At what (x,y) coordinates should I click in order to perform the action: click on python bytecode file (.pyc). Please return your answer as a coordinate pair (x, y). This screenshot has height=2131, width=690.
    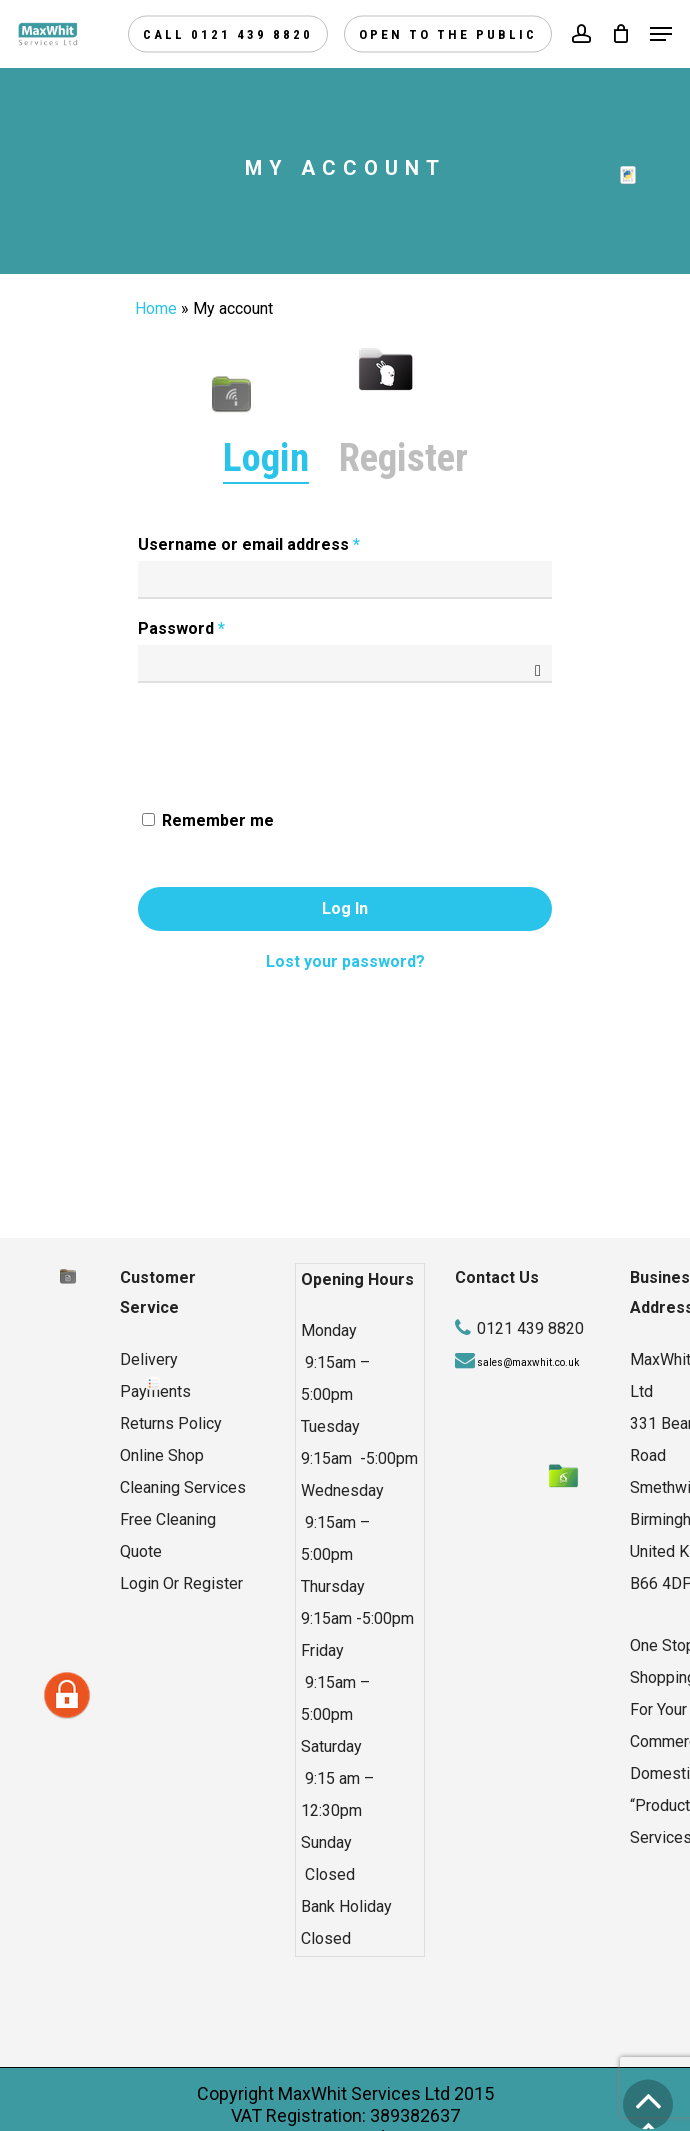
    Looking at the image, I should click on (628, 175).